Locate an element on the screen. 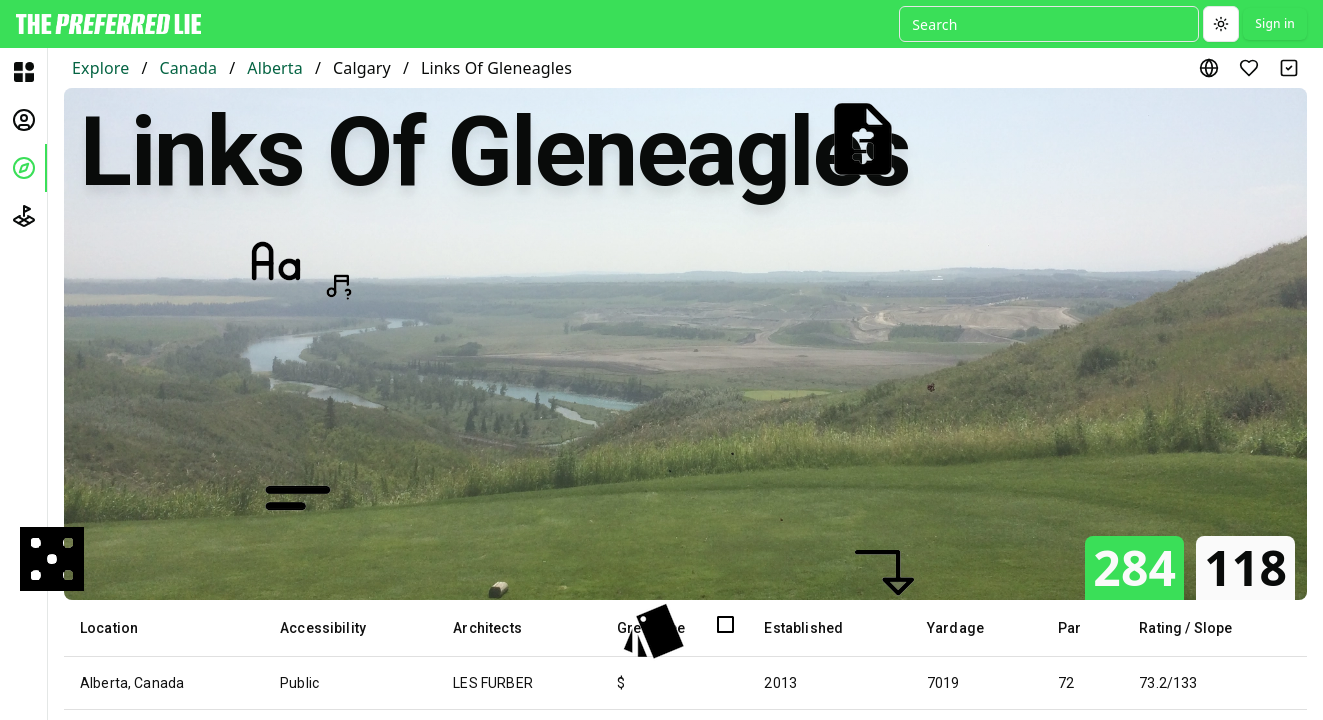 The width and height of the screenshot is (1323, 720). get help identifying a song is located at coordinates (339, 286).